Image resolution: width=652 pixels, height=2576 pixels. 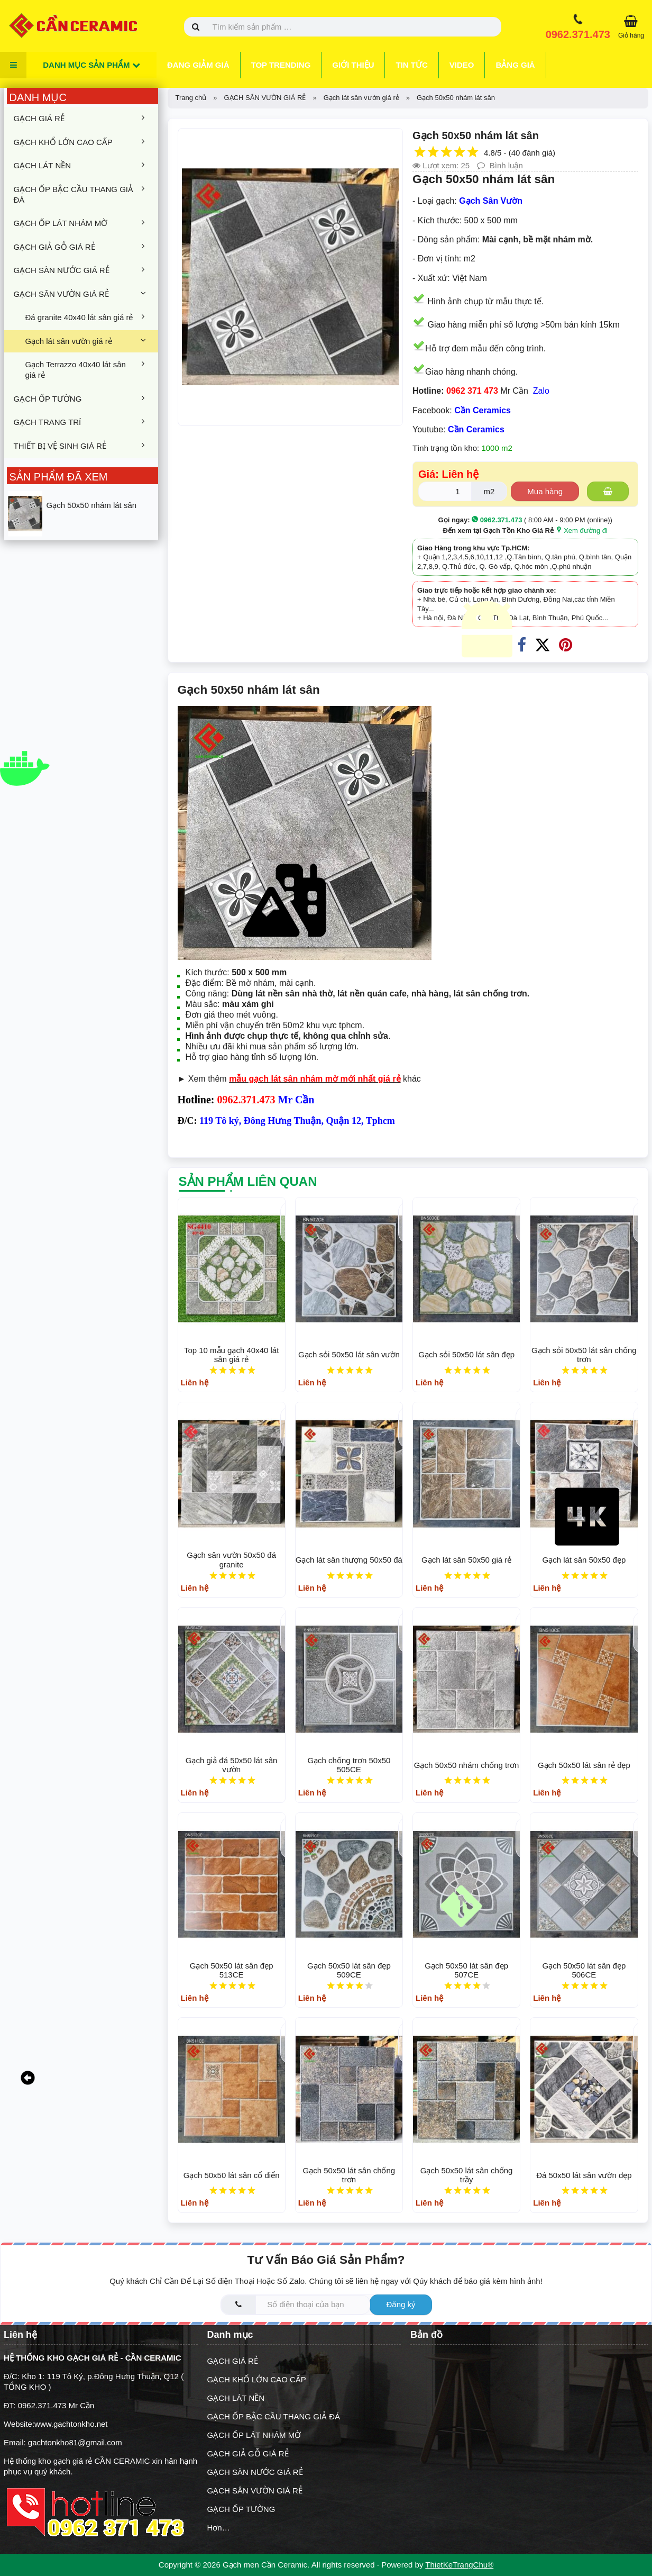 I want to click on docker container platform logo, so click(x=25, y=768).